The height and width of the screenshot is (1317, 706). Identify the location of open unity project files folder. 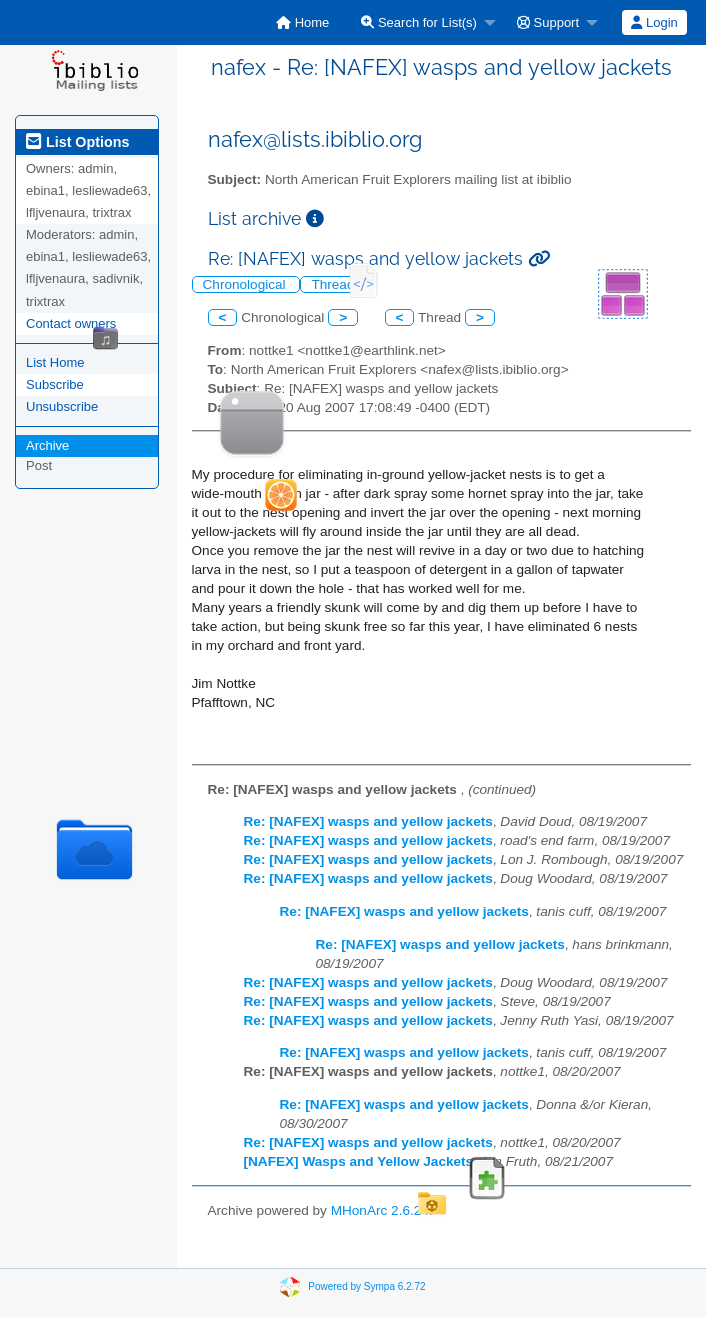
(432, 1204).